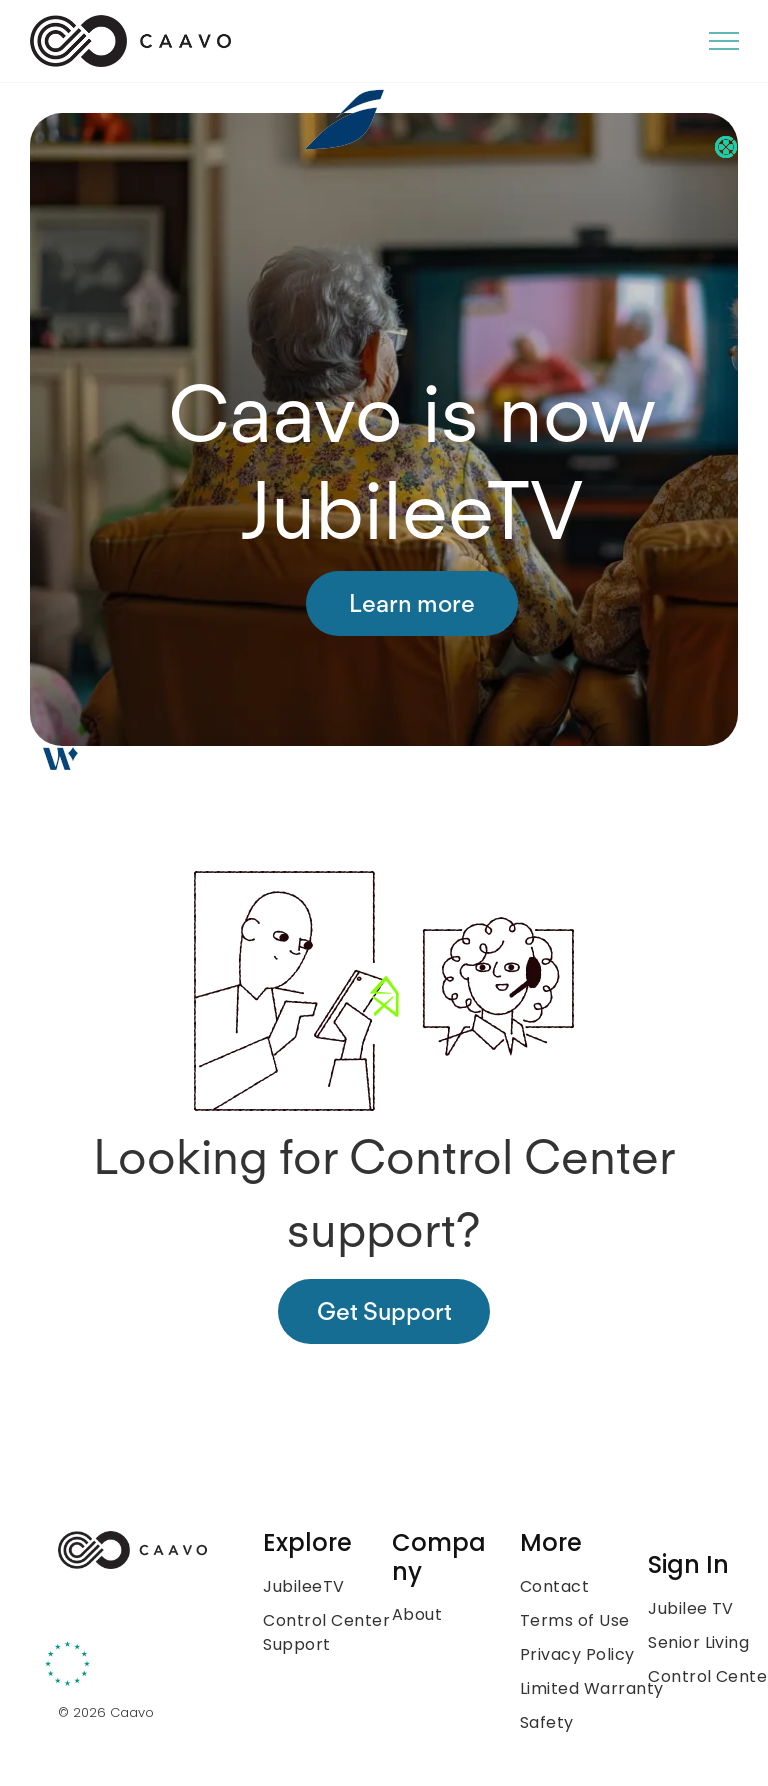 The height and width of the screenshot is (1786, 768). What do you see at coordinates (344, 119) in the screenshot?
I see `iberia airlines app or website` at bounding box center [344, 119].